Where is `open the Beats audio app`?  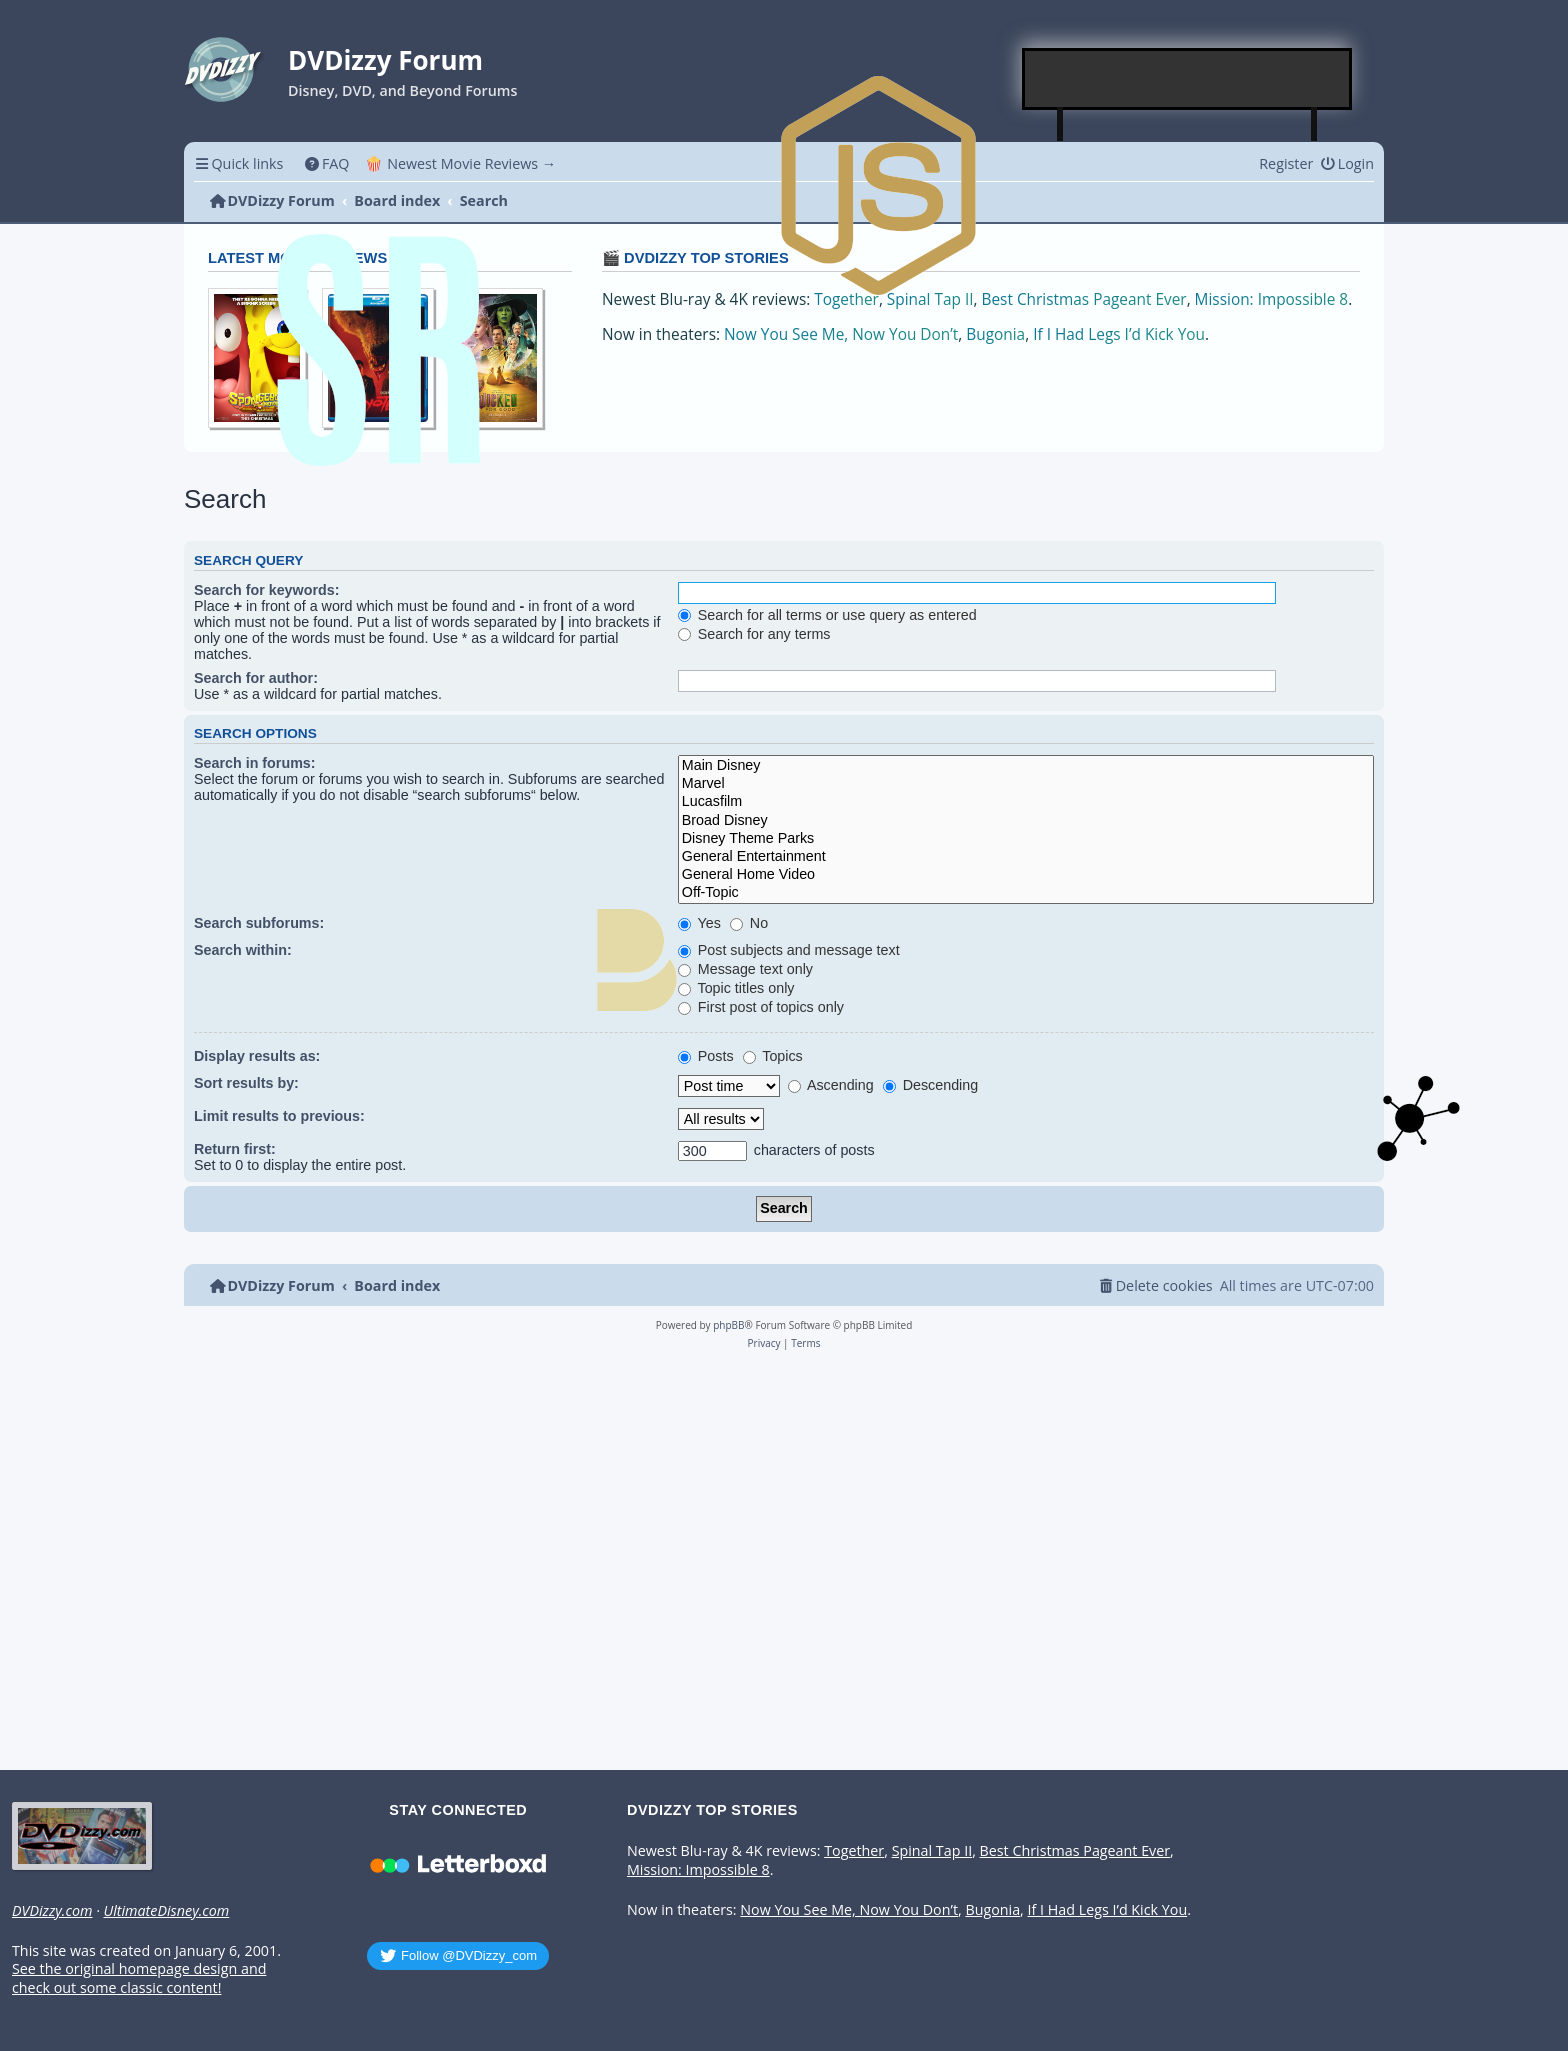 open the Beats audio app is located at coordinates (637, 960).